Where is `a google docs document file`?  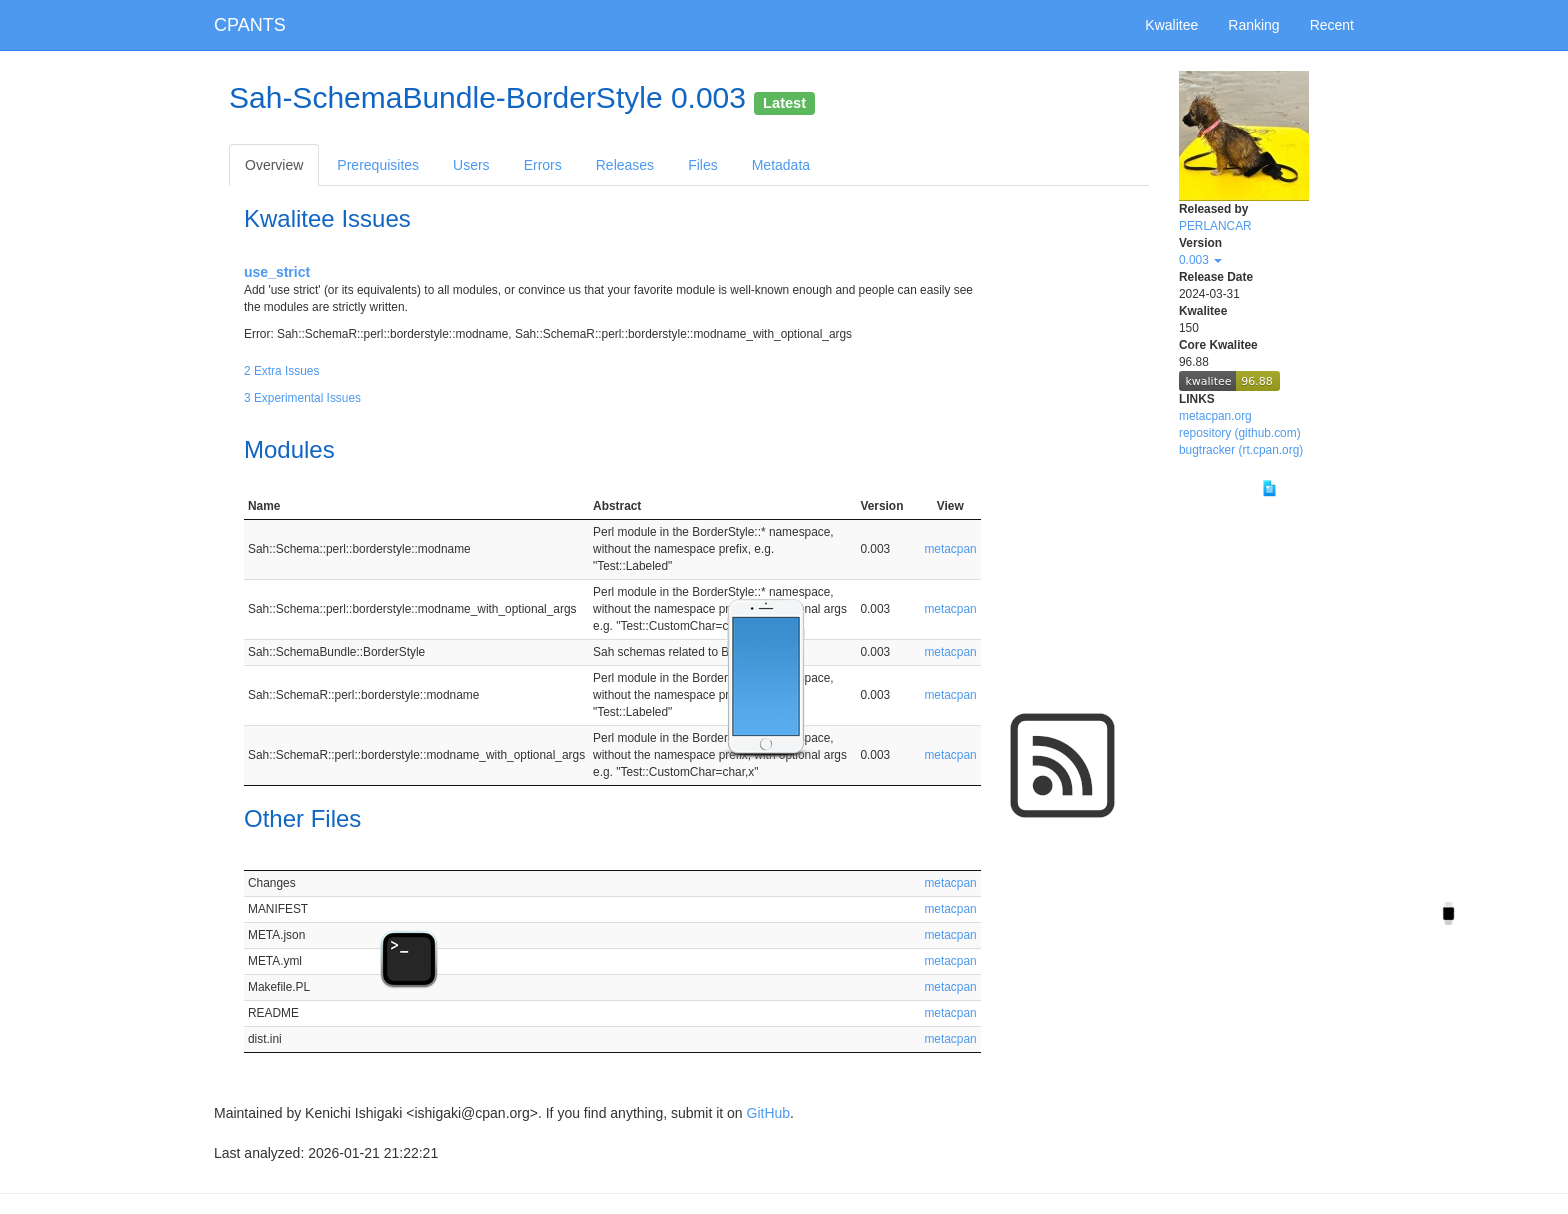 a google docs document file is located at coordinates (1269, 488).